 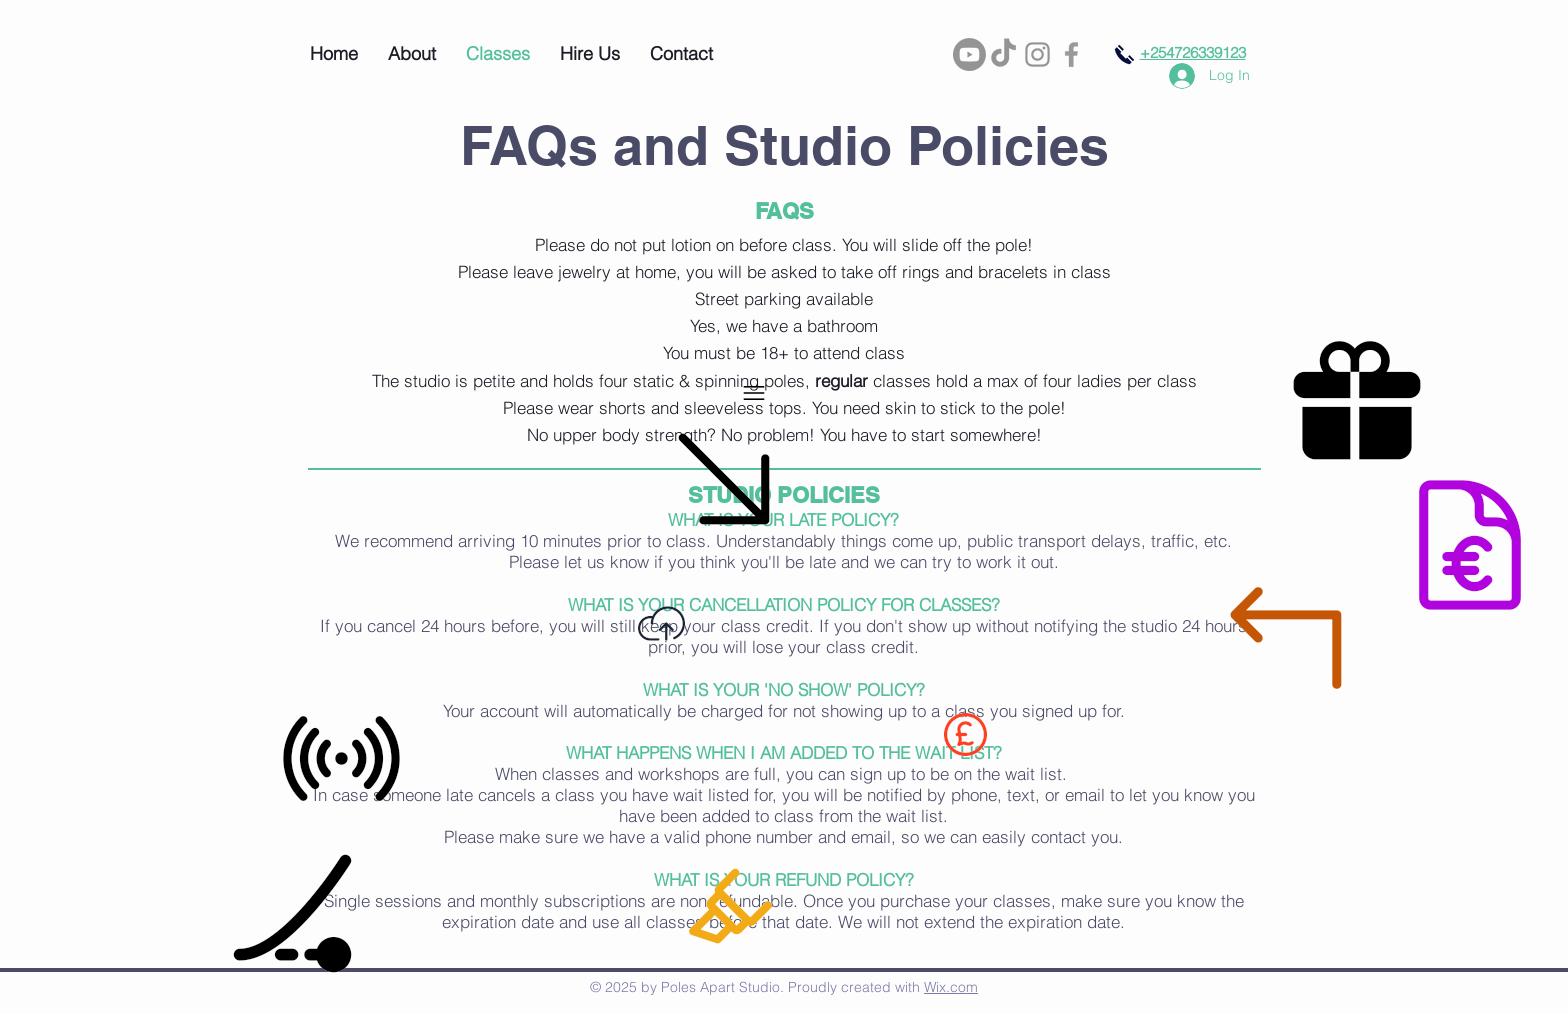 What do you see at coordinates (1470, 545) in the screenshot?
I see `view euro invoice or financial document` at bounding box center [1470, 545].